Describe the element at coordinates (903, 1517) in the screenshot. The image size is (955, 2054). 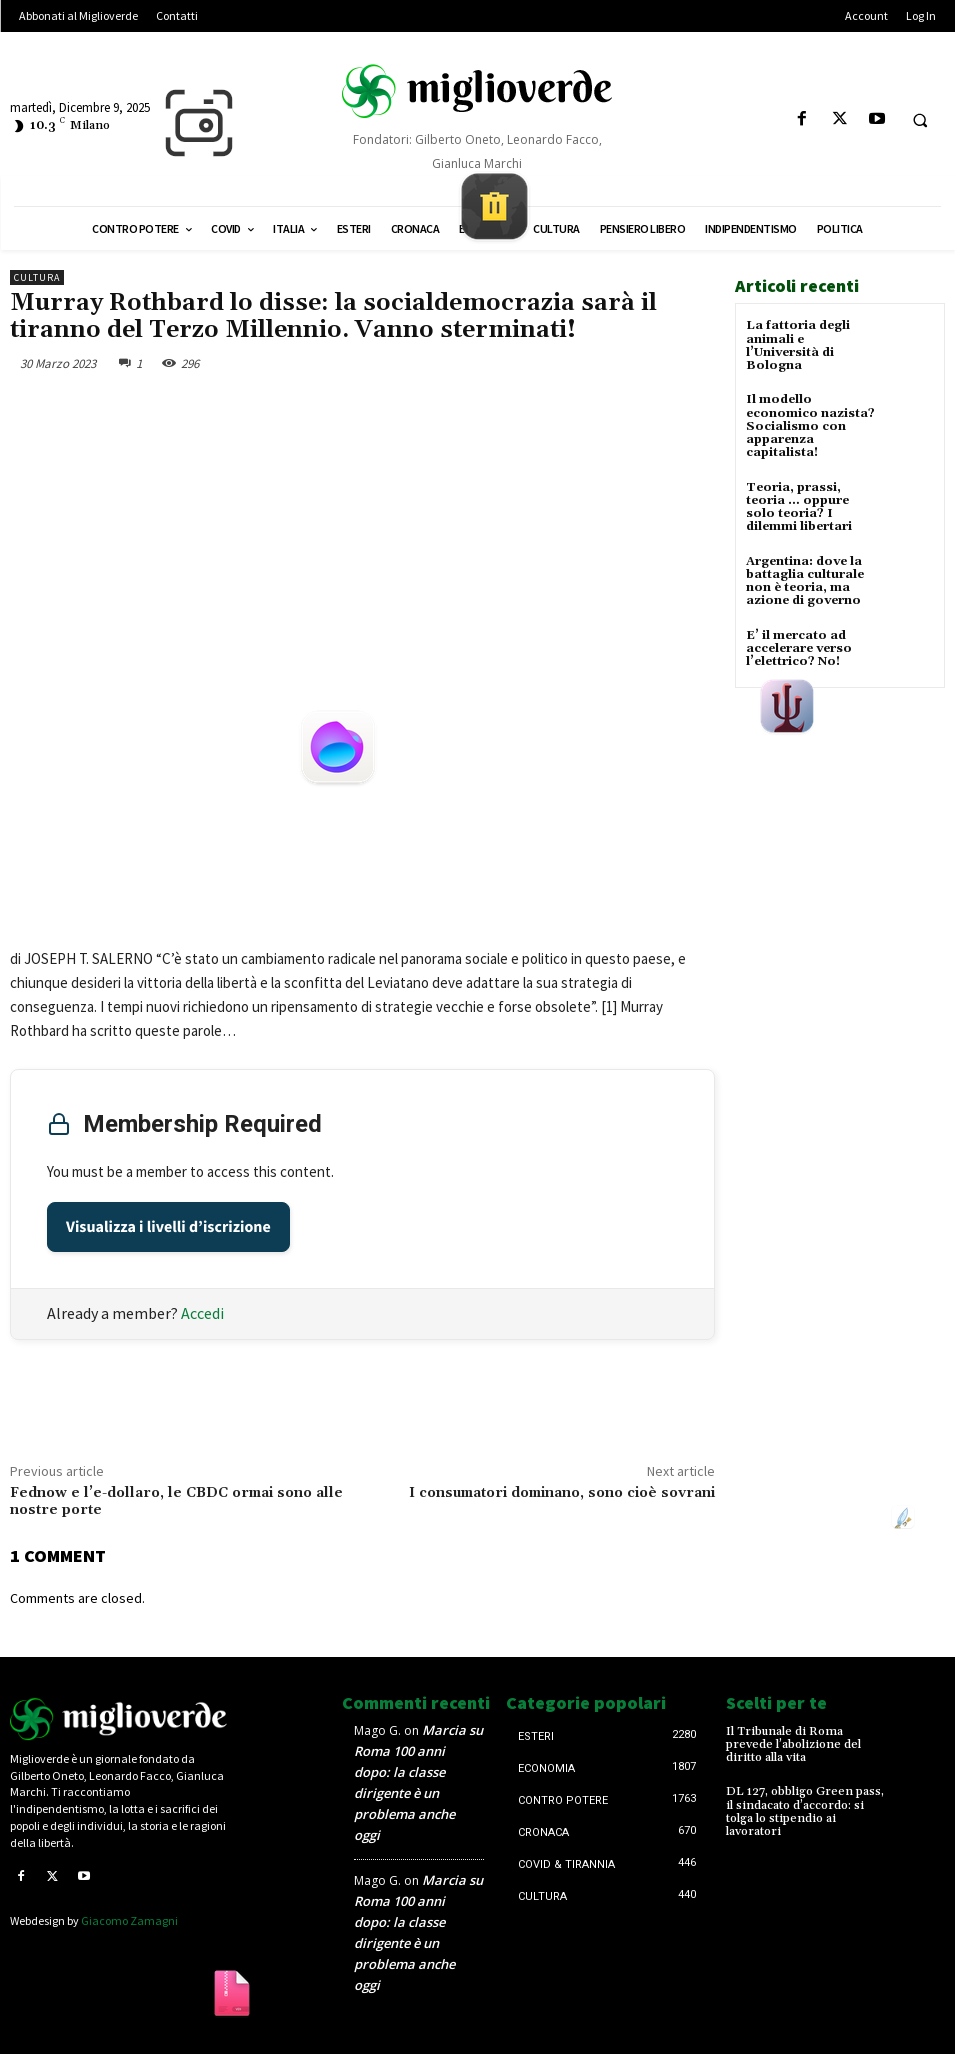
I see `open vara text editor app` at that location.